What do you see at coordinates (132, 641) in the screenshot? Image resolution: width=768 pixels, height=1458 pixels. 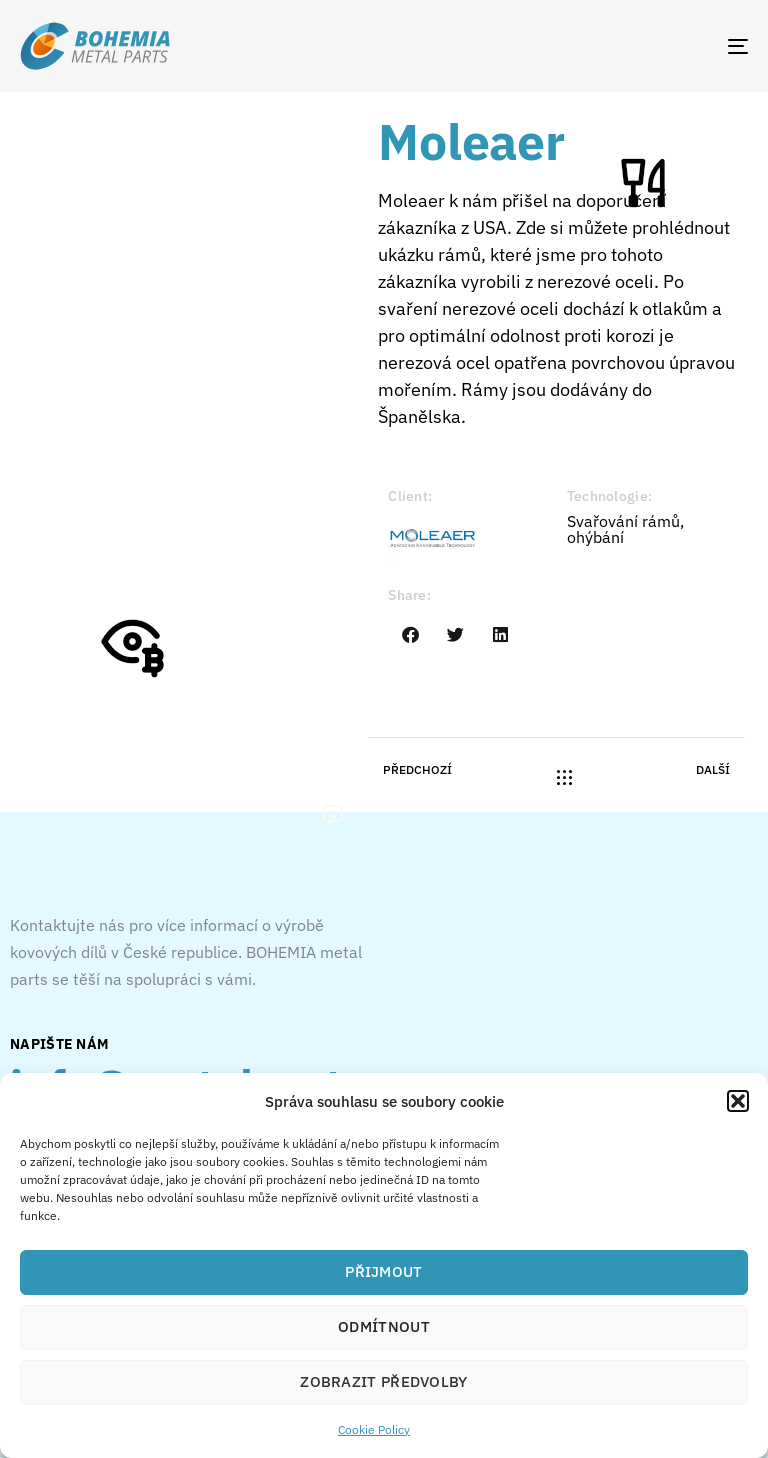 I see `view bitcoin wallet balance` at bounding box center [132, 641].